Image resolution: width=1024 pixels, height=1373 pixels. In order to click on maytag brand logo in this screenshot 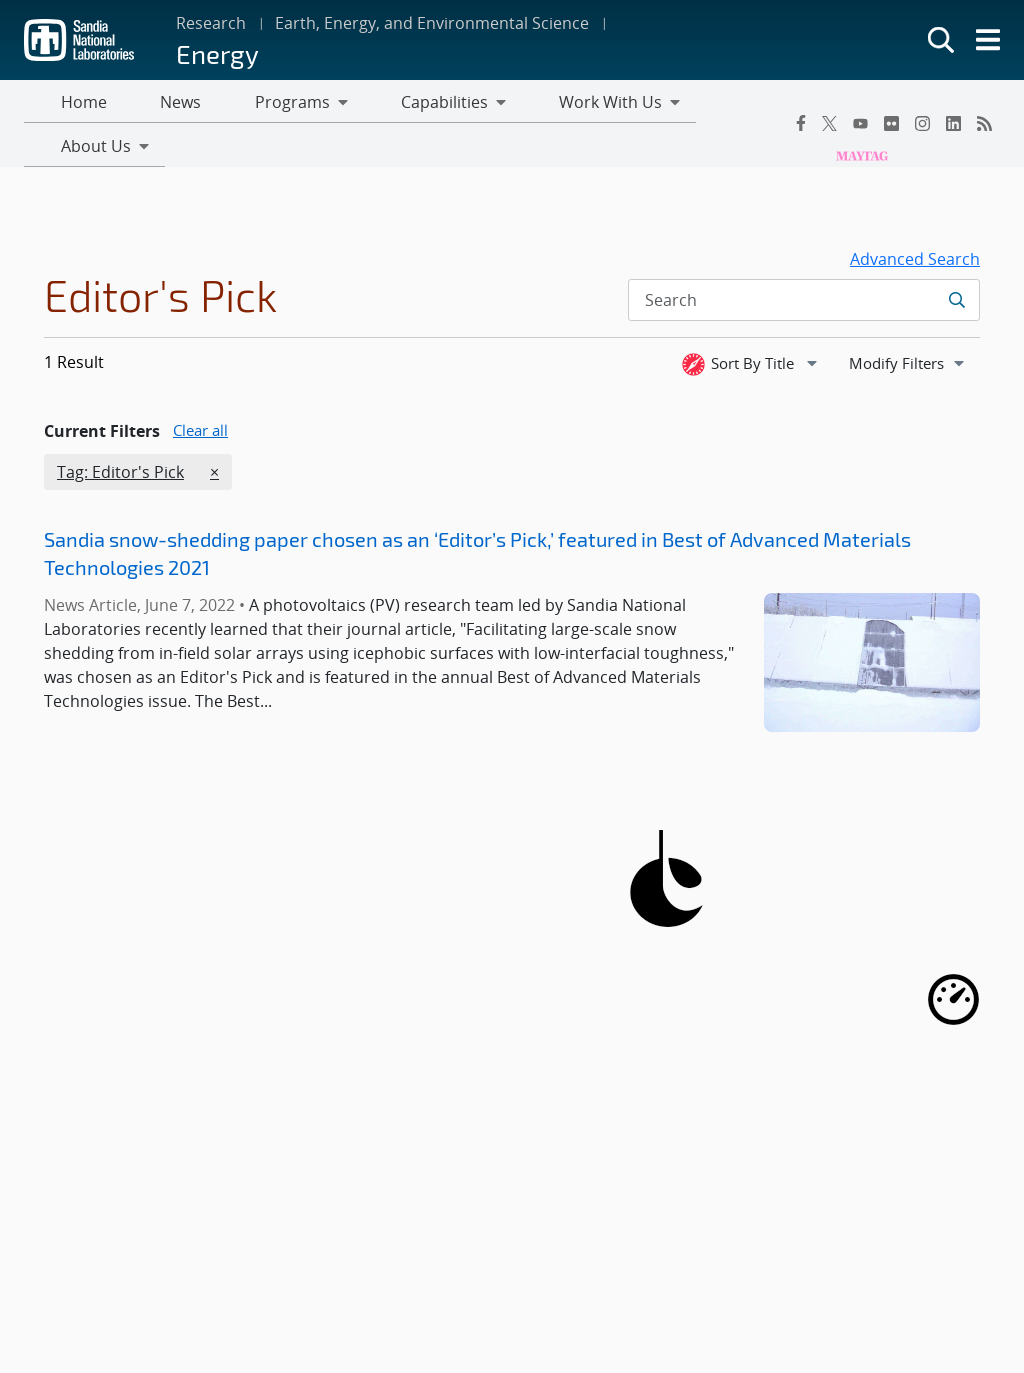, I will do `click(862, 156)`.